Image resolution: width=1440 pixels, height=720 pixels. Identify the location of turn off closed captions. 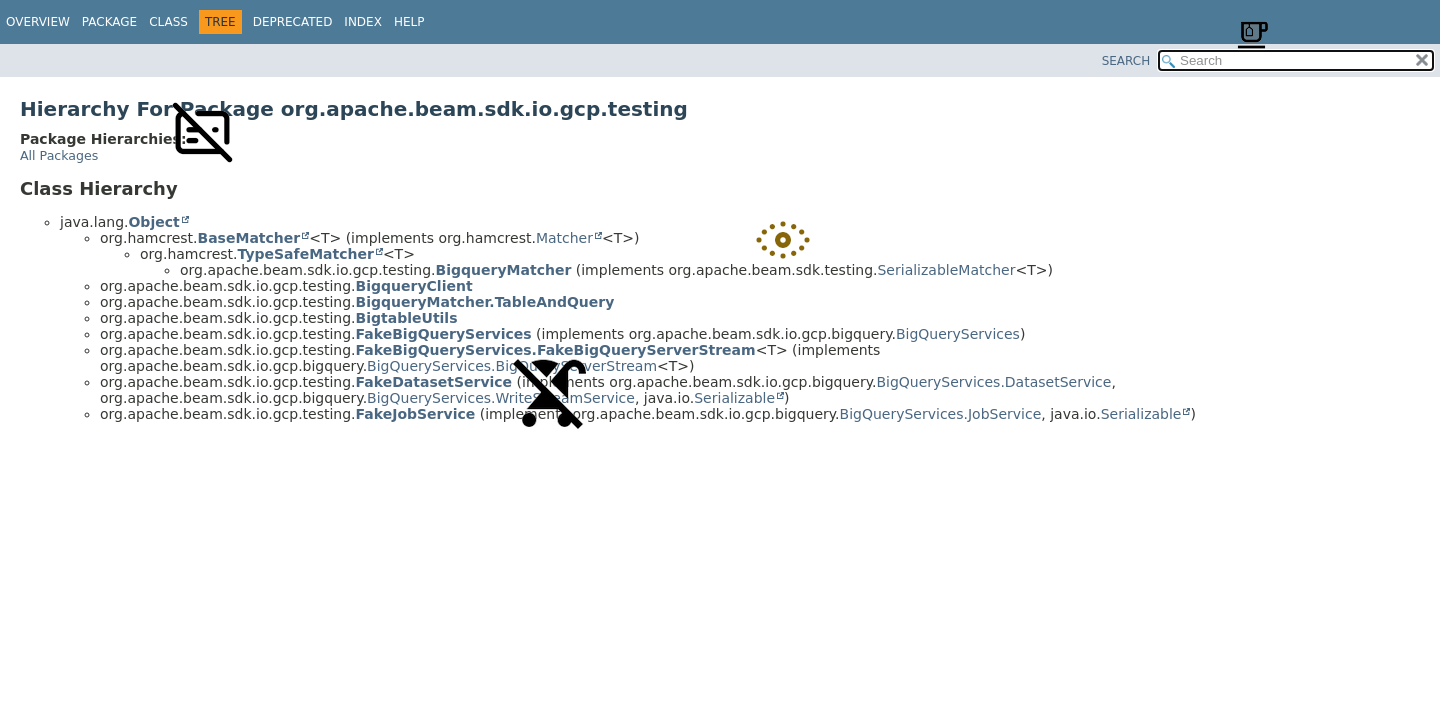
(202, 132).